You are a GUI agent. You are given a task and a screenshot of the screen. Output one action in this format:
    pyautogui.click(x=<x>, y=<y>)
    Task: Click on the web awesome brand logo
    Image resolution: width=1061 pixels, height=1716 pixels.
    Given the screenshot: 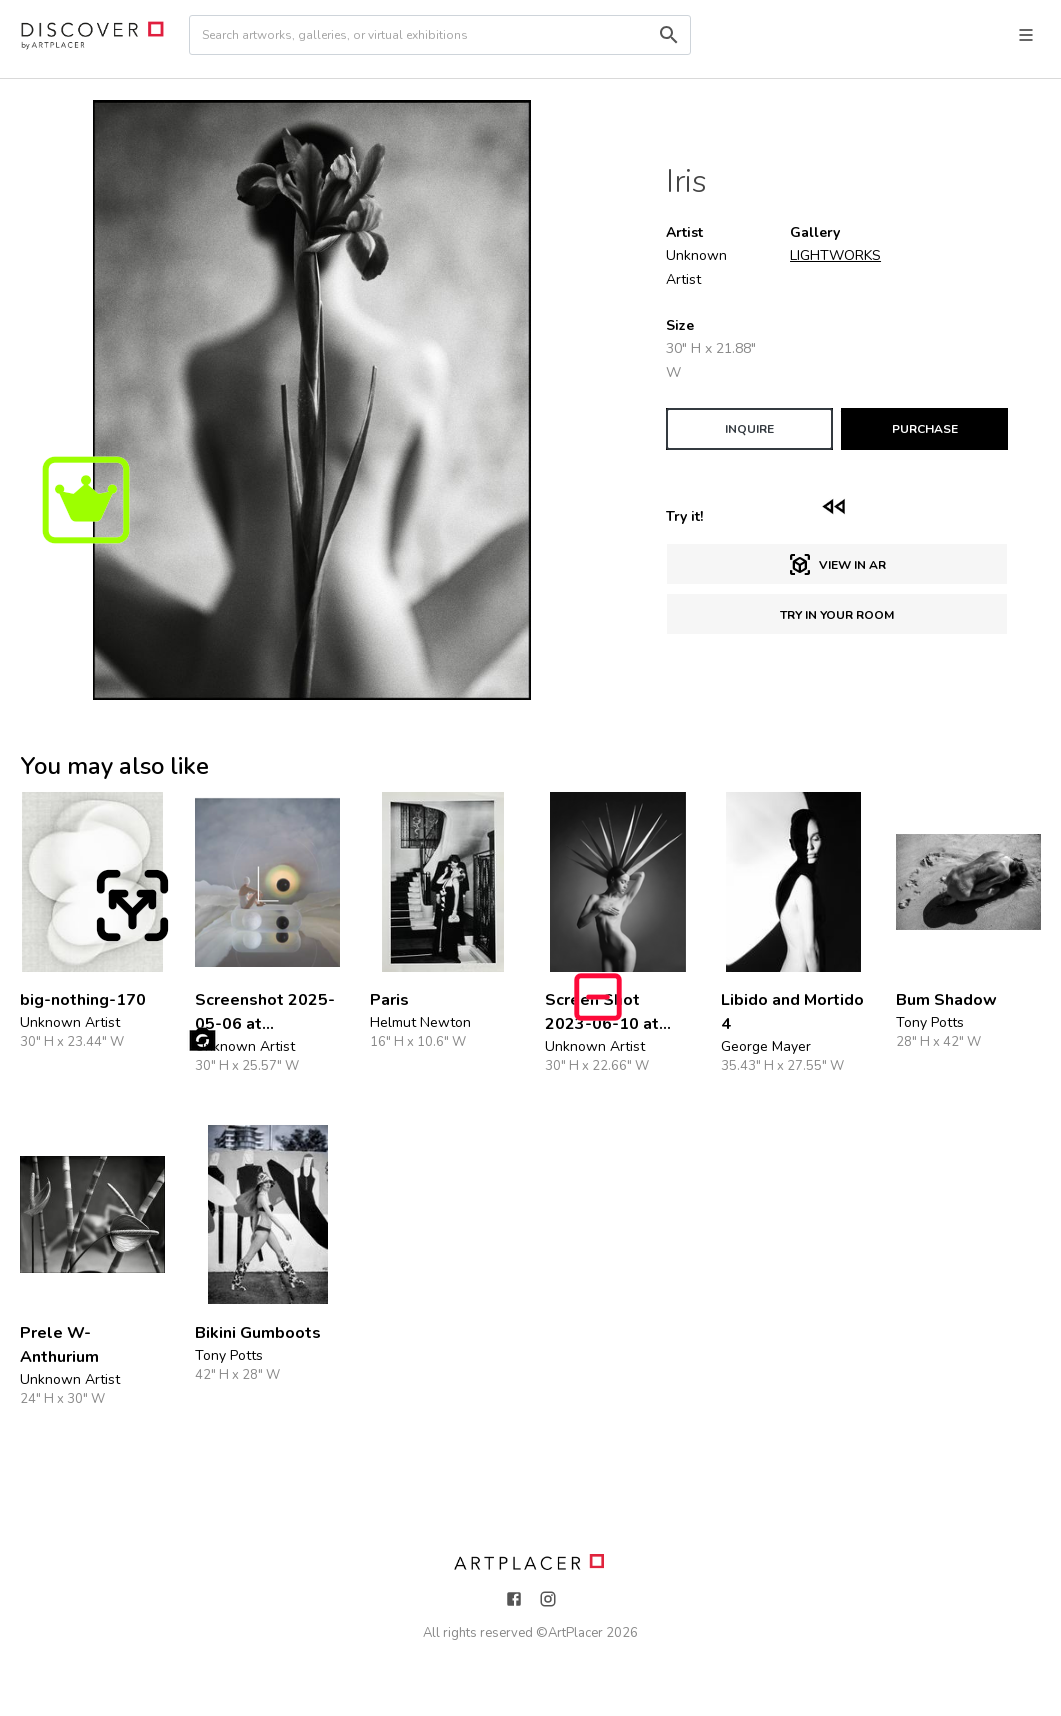 What is the action you would take?
    pyautogui.click(x=86, y=500)
    